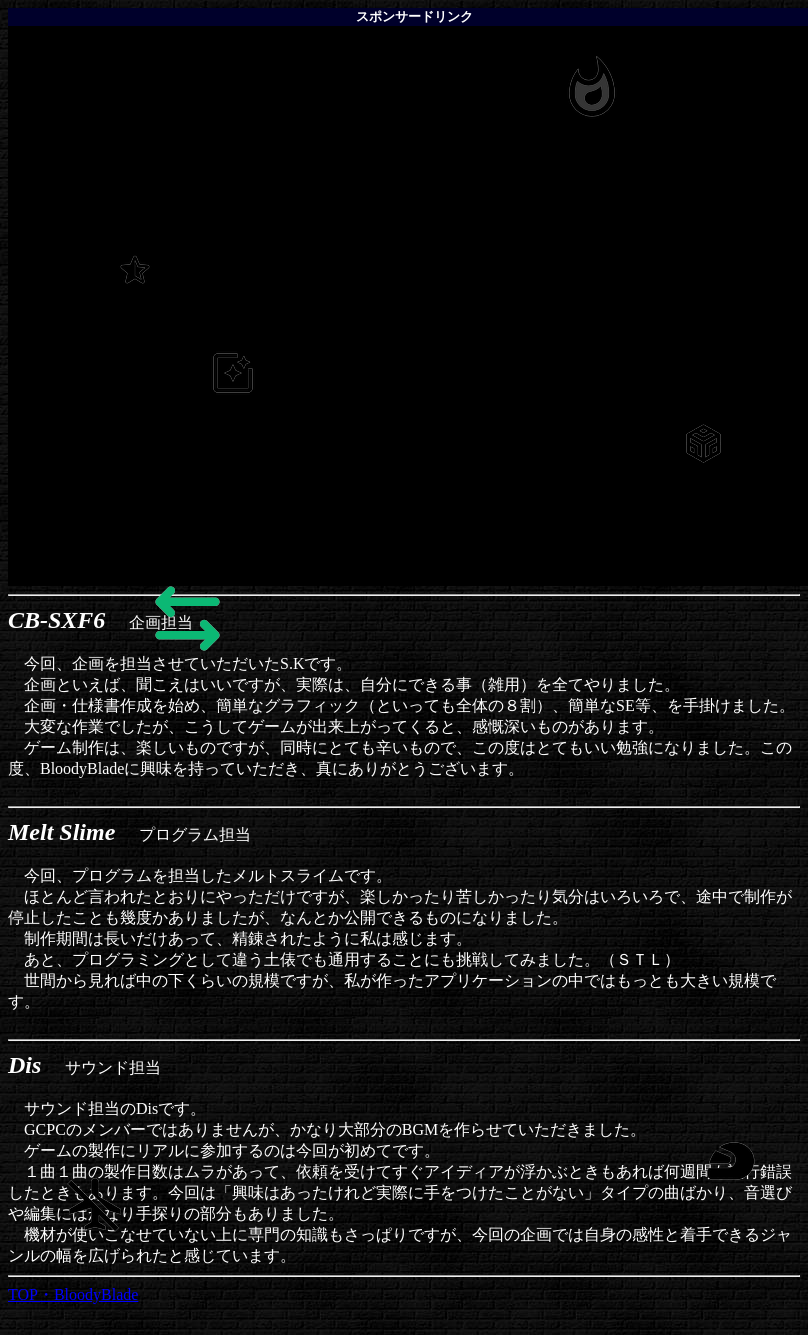 Image resolution: width=808 pixels, height=1335 pixels. I want to click on indicates a partial or half-star rating, so click(135, 270).